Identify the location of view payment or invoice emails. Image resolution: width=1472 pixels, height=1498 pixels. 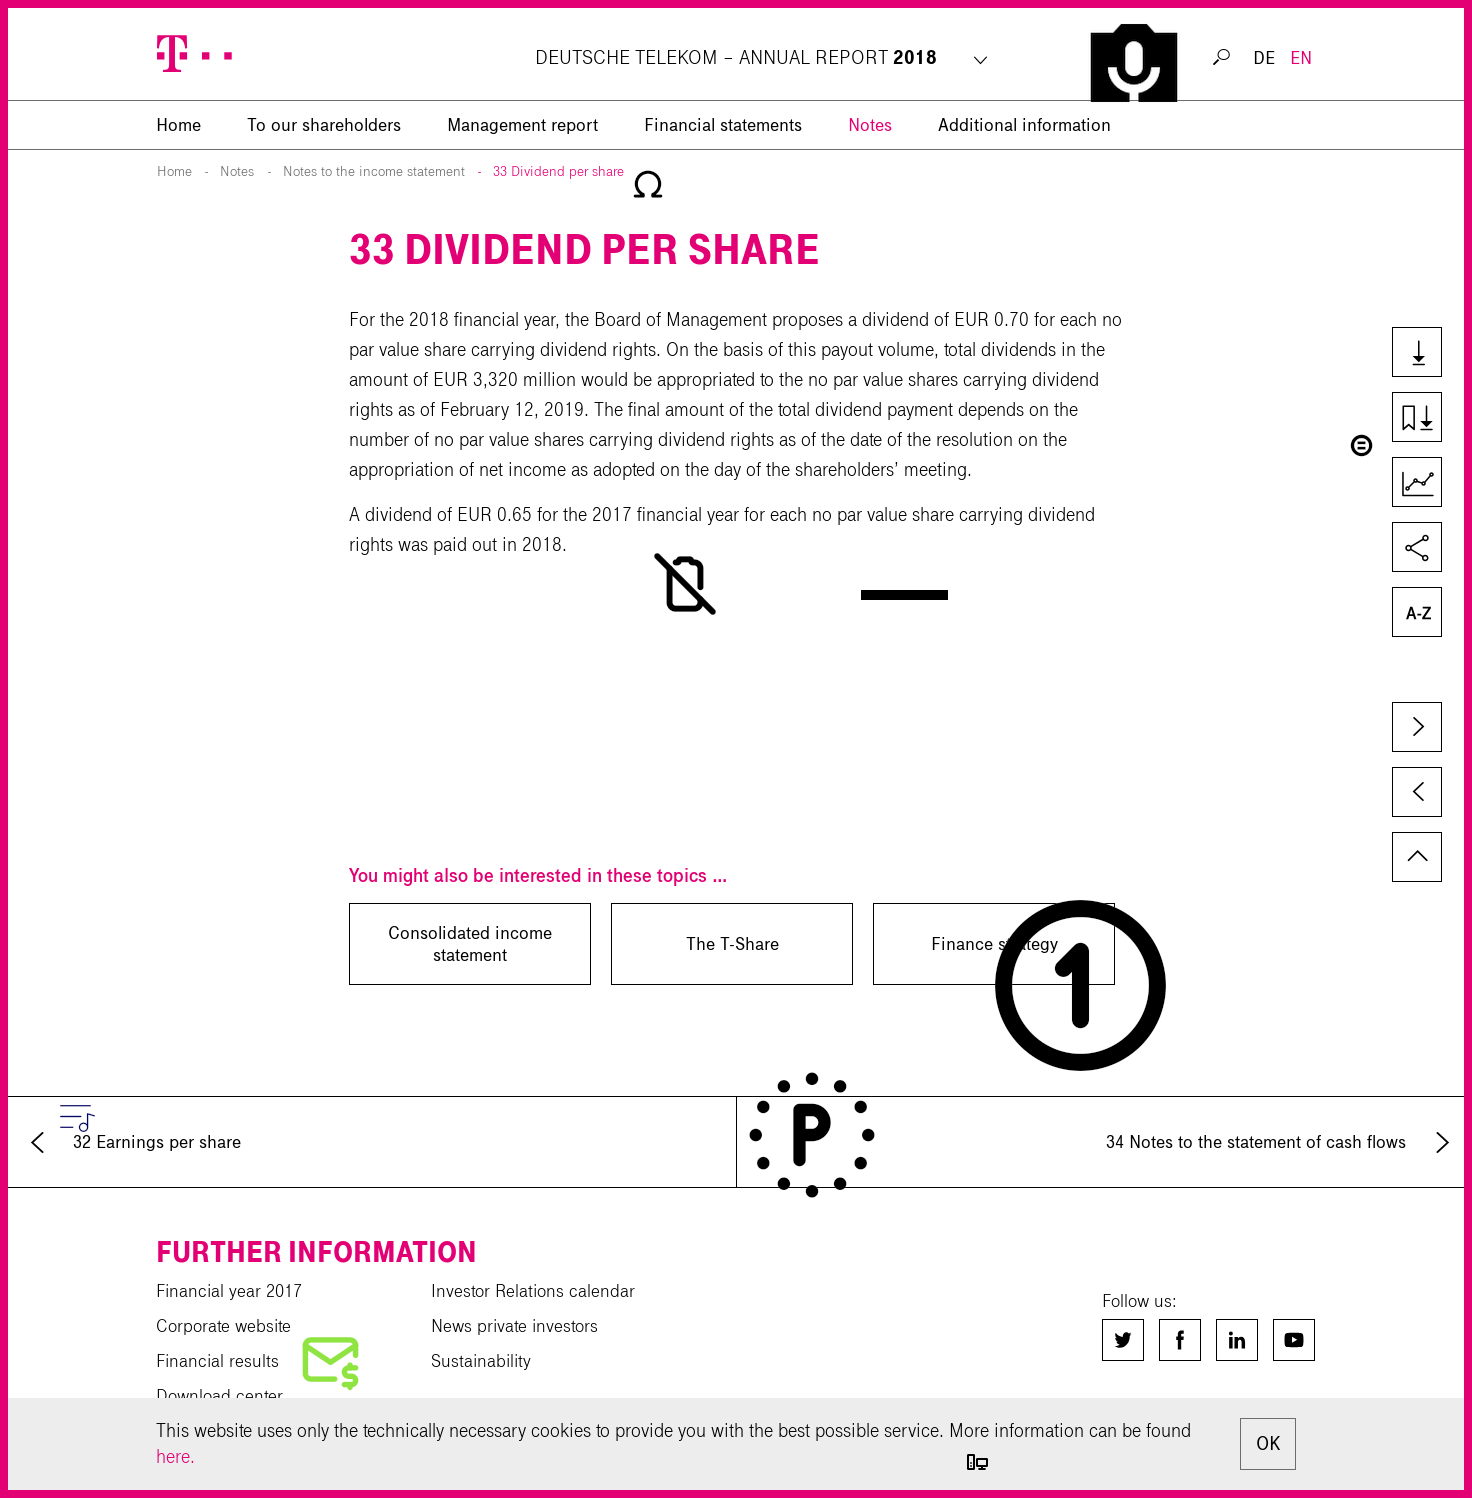
(330, 1359).